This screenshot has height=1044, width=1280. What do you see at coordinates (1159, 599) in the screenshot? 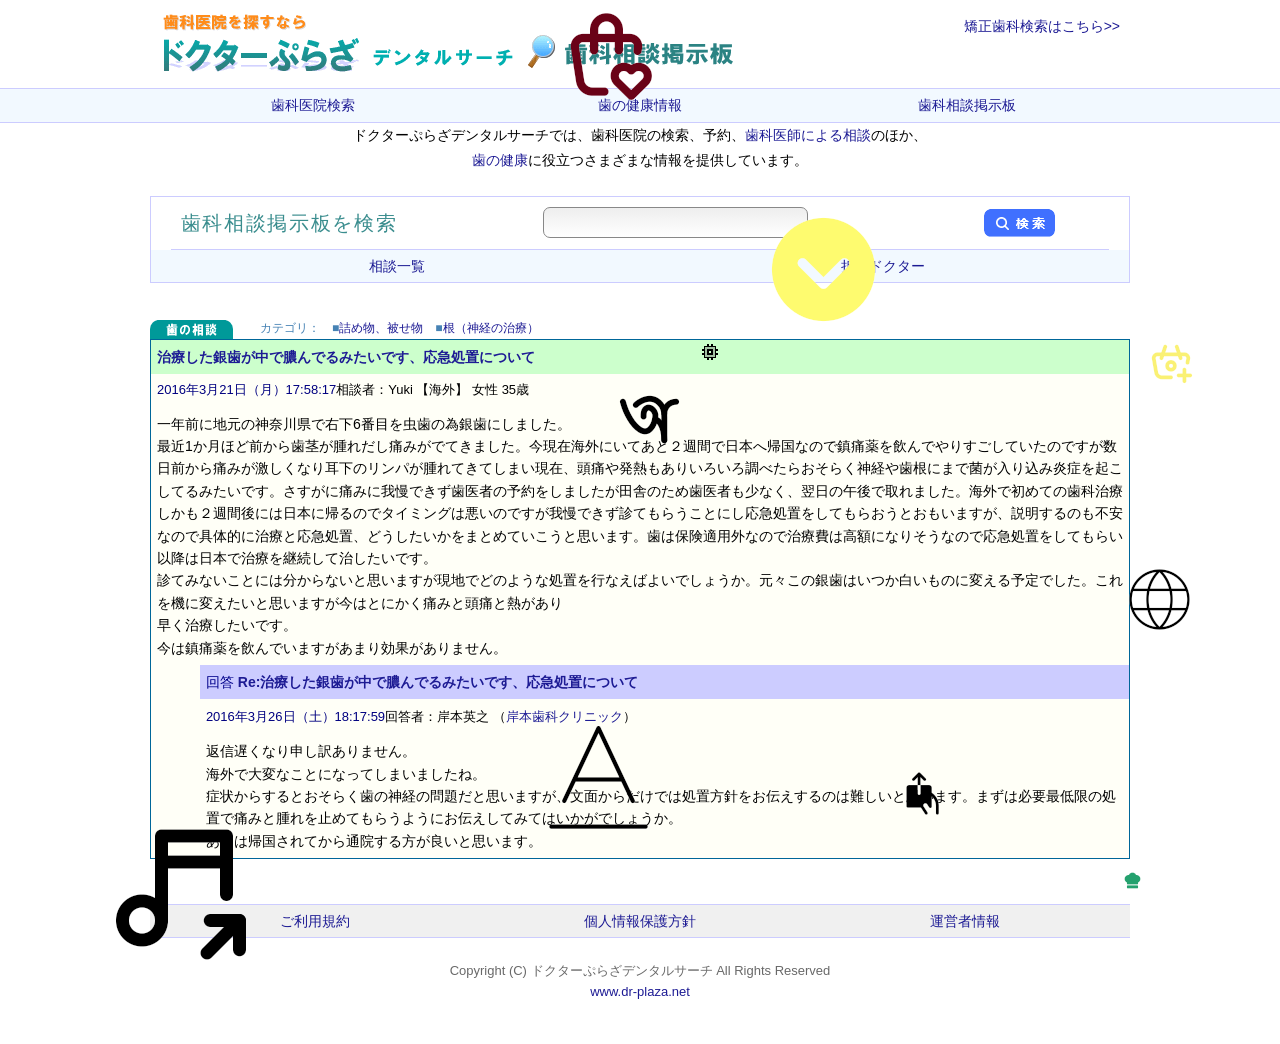
I see `switch to global or worldwide view` at bounding box center [1159, 599].